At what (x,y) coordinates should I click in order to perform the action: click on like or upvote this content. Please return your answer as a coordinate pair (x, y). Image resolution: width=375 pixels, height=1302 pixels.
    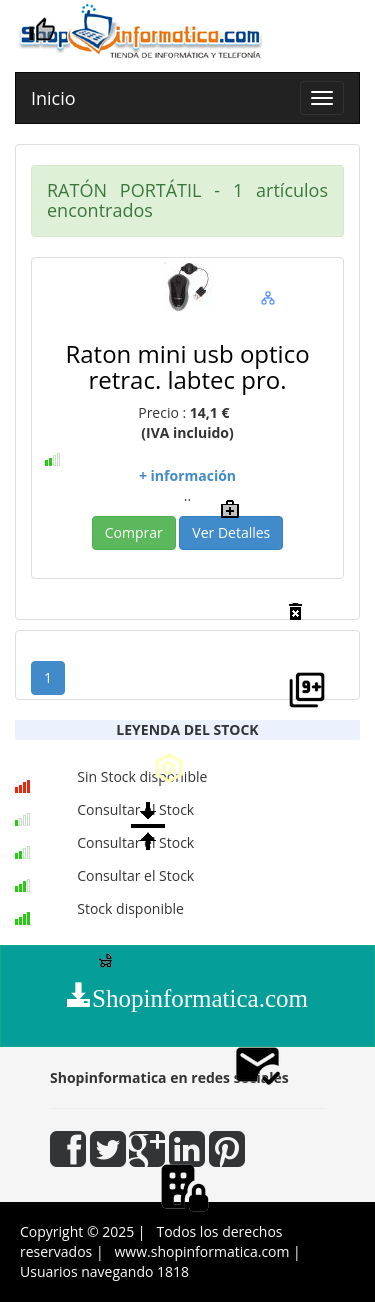
    Looking at the image, I should click on (42, 30).